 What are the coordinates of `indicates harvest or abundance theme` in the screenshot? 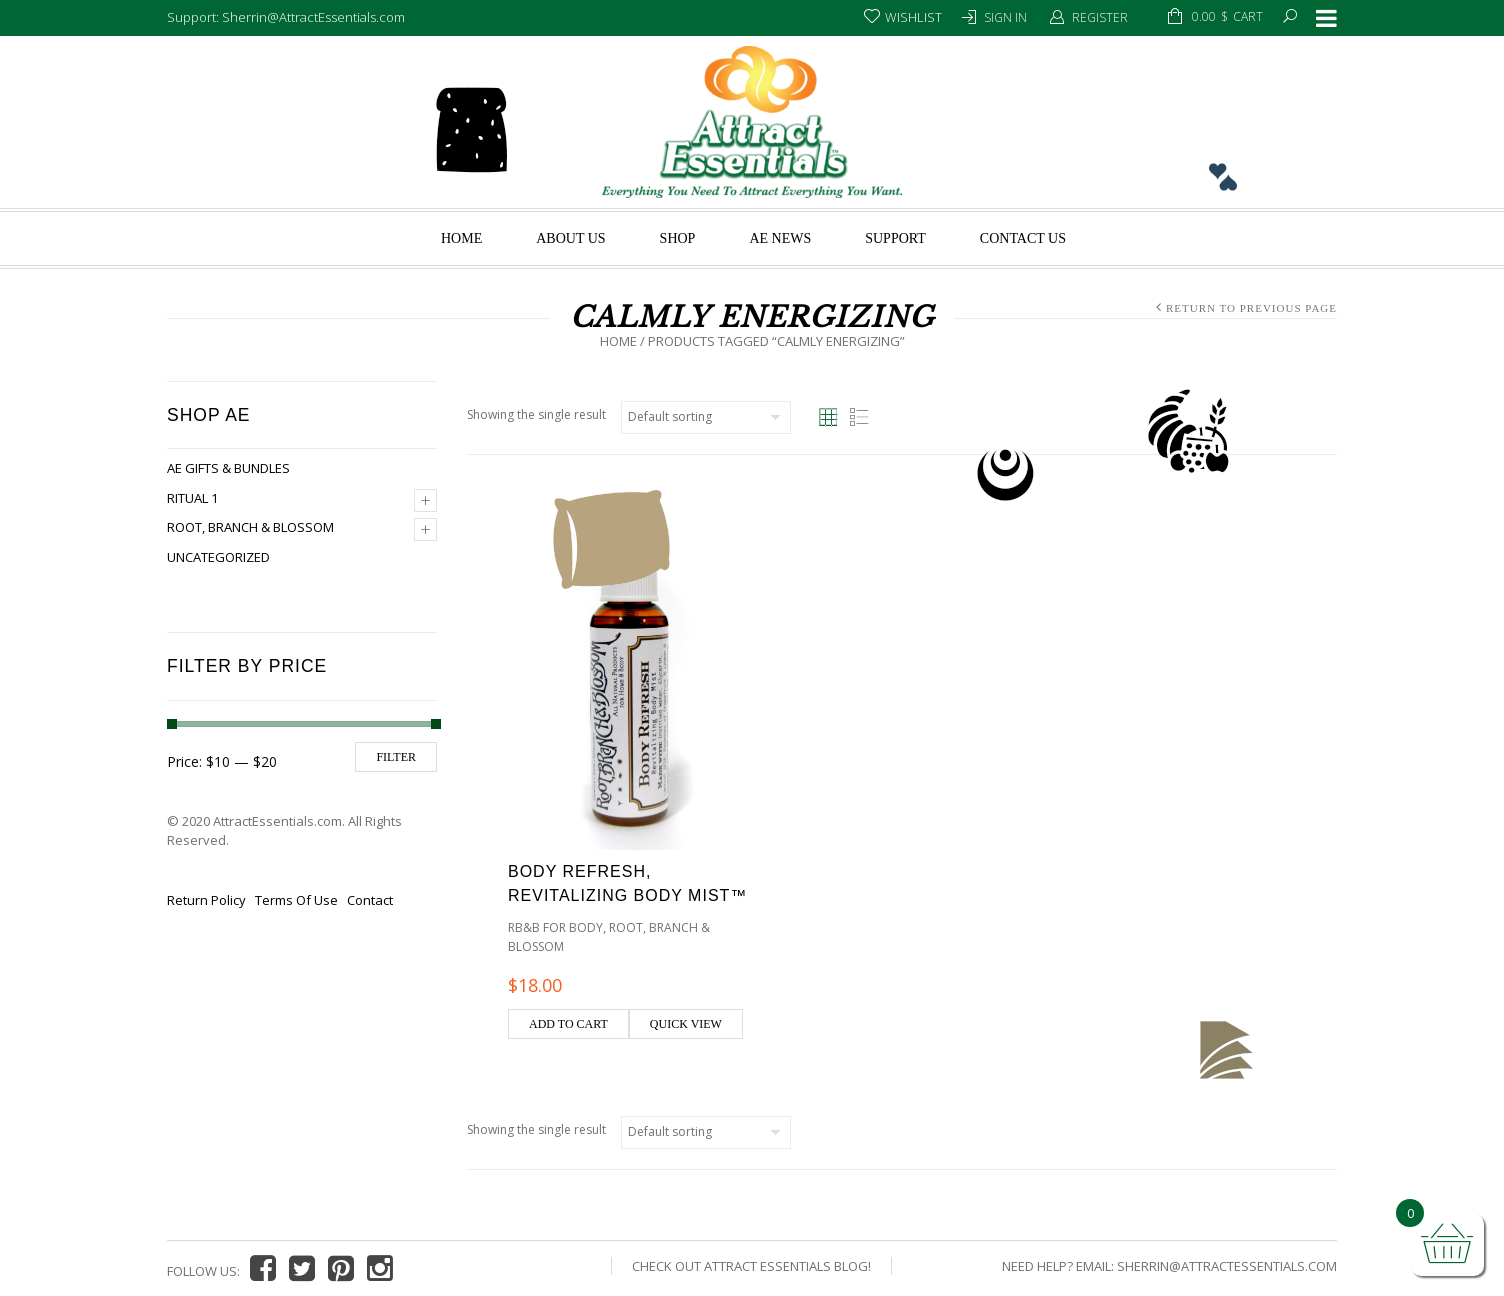 It's located at (1188, 430).